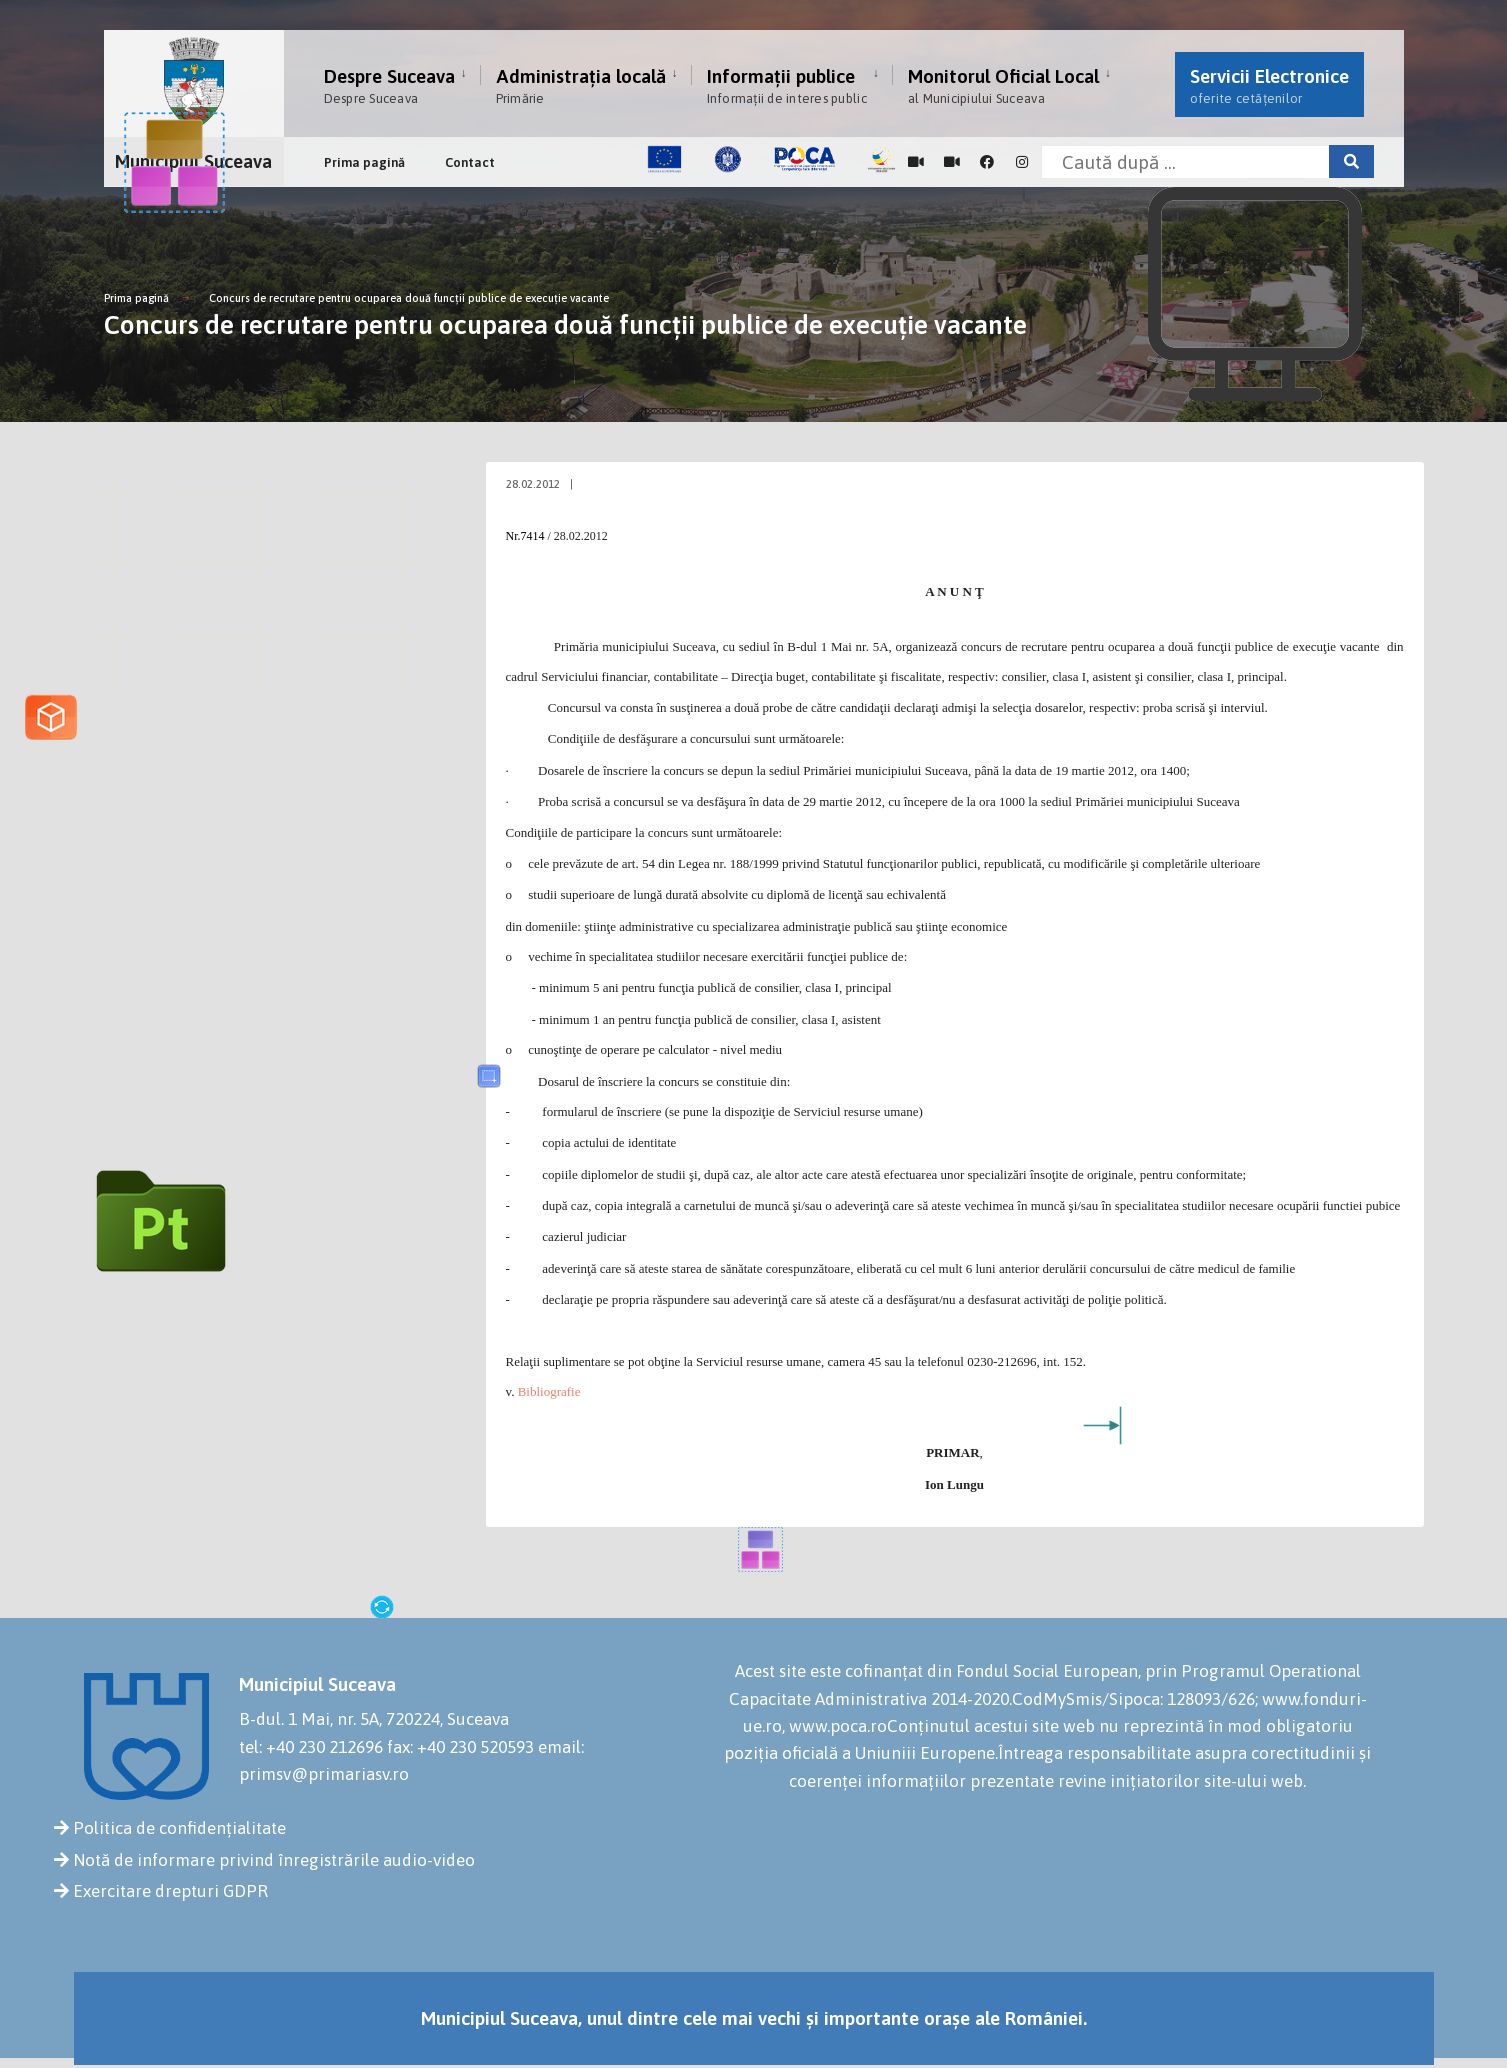 This screenshot has height=2068, width=1507. Describe the element at coordinates (174, 162) in the screenshot. I see `select all items in the current view` at that location.